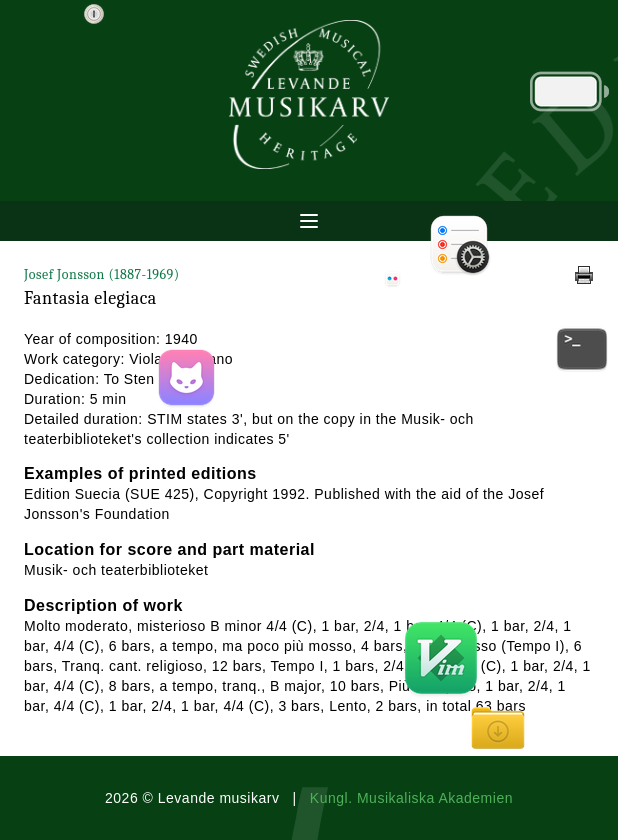 This screenshot has height=840, width=618. I want to click on open the flickr app, so click(392, 278).